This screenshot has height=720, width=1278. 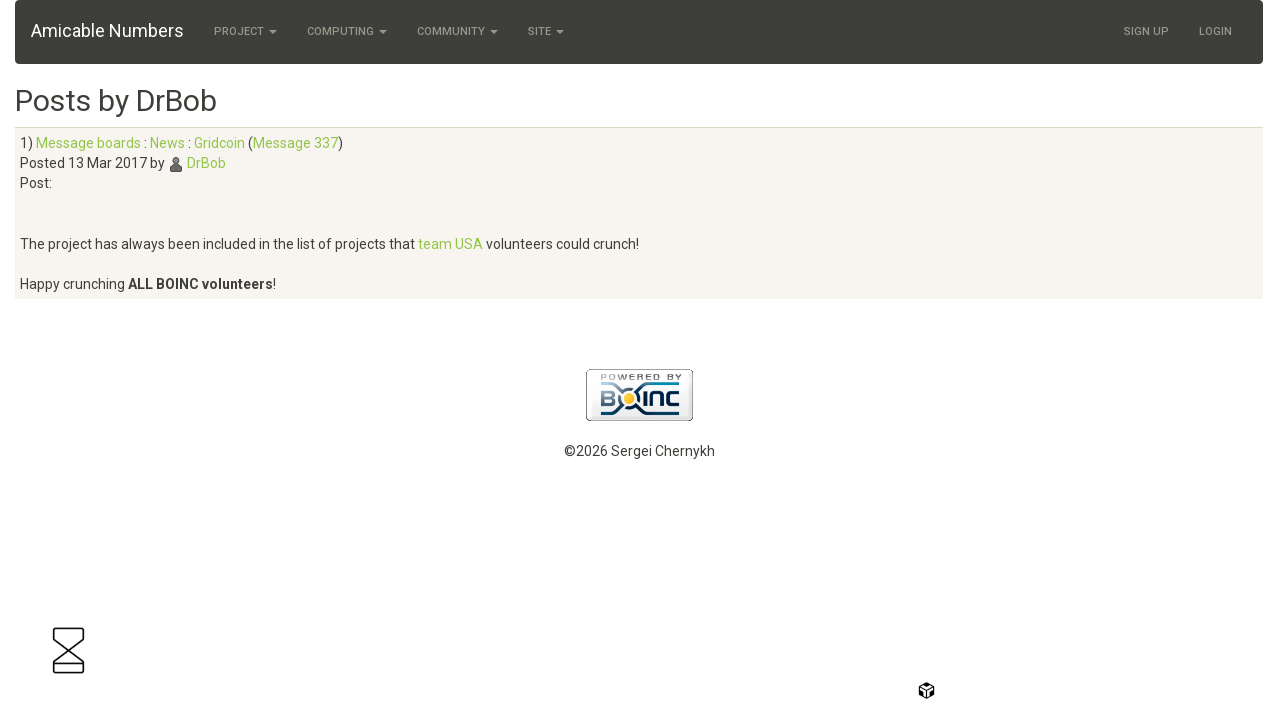 What do you see at coordinates (926, 690) in the screenshot?
I see `open codesandbox development environment` at bounding box center [926, 690].